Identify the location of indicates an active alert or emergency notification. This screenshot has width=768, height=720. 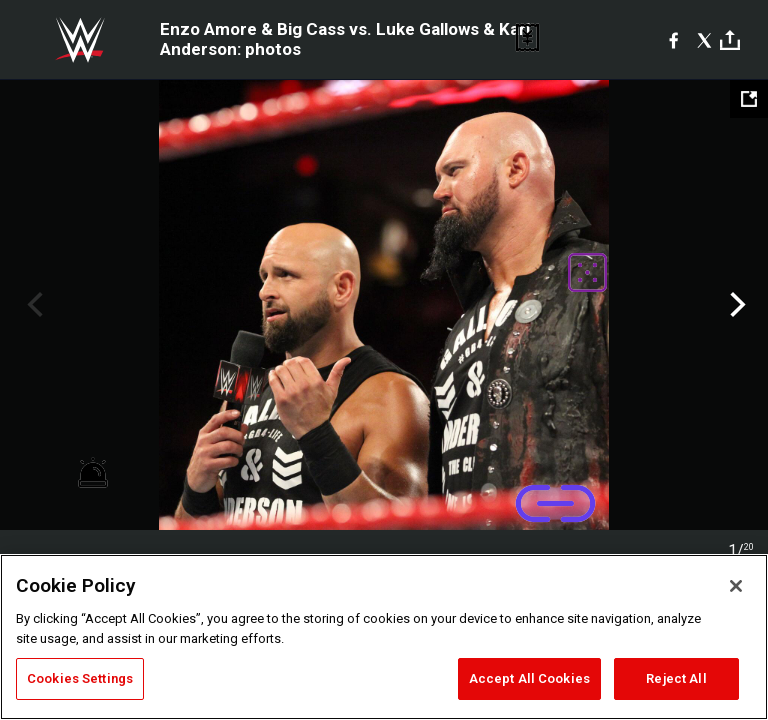
(93, 475).